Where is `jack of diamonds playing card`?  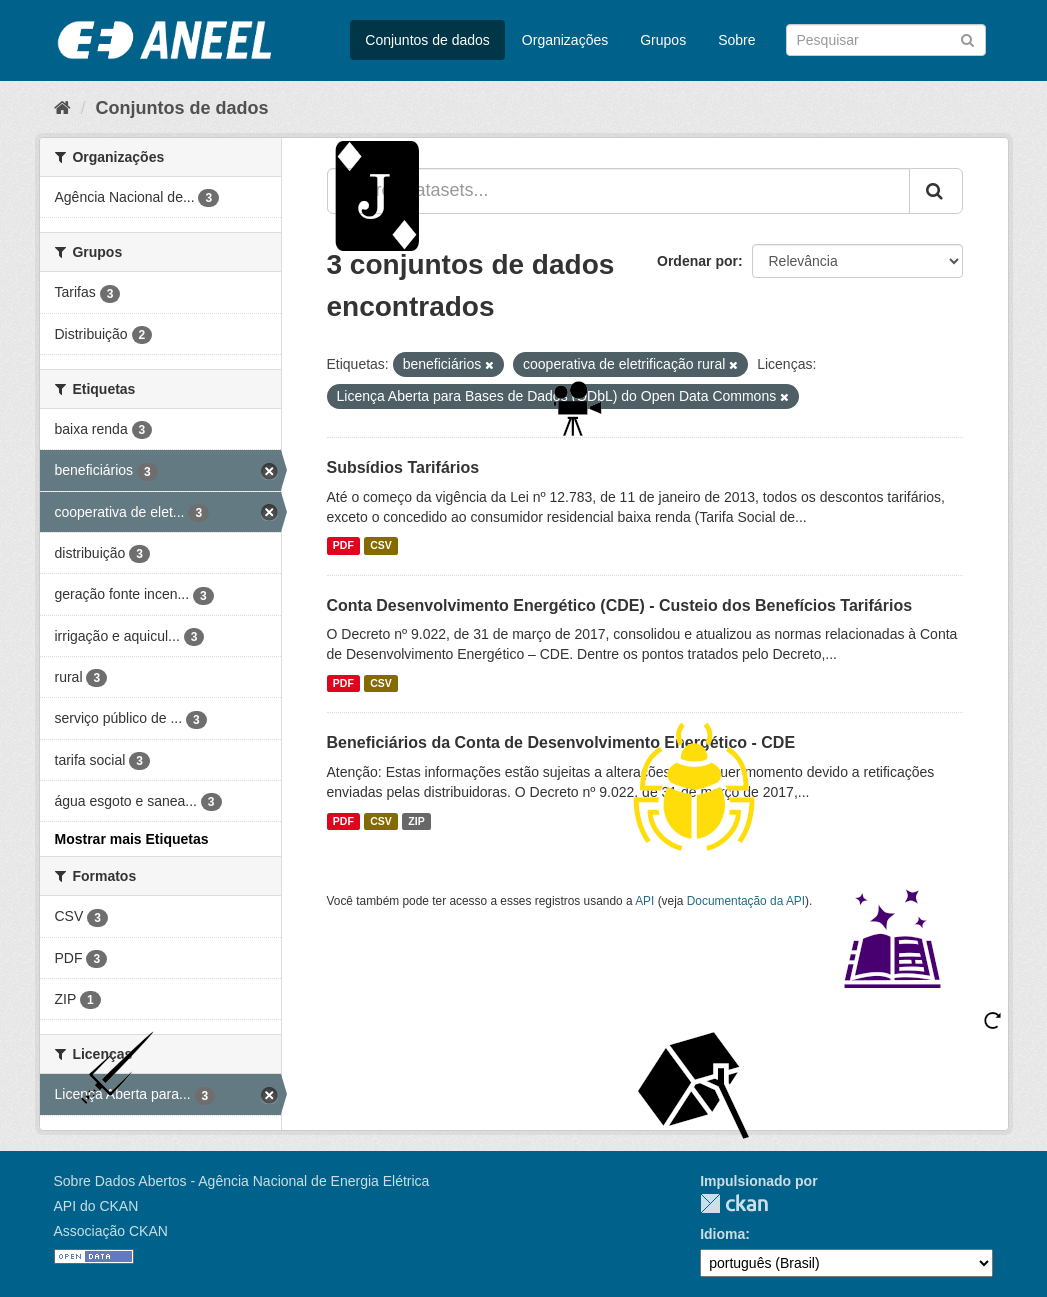
jack of diamonds playing card is located at coordinates (377, 196).